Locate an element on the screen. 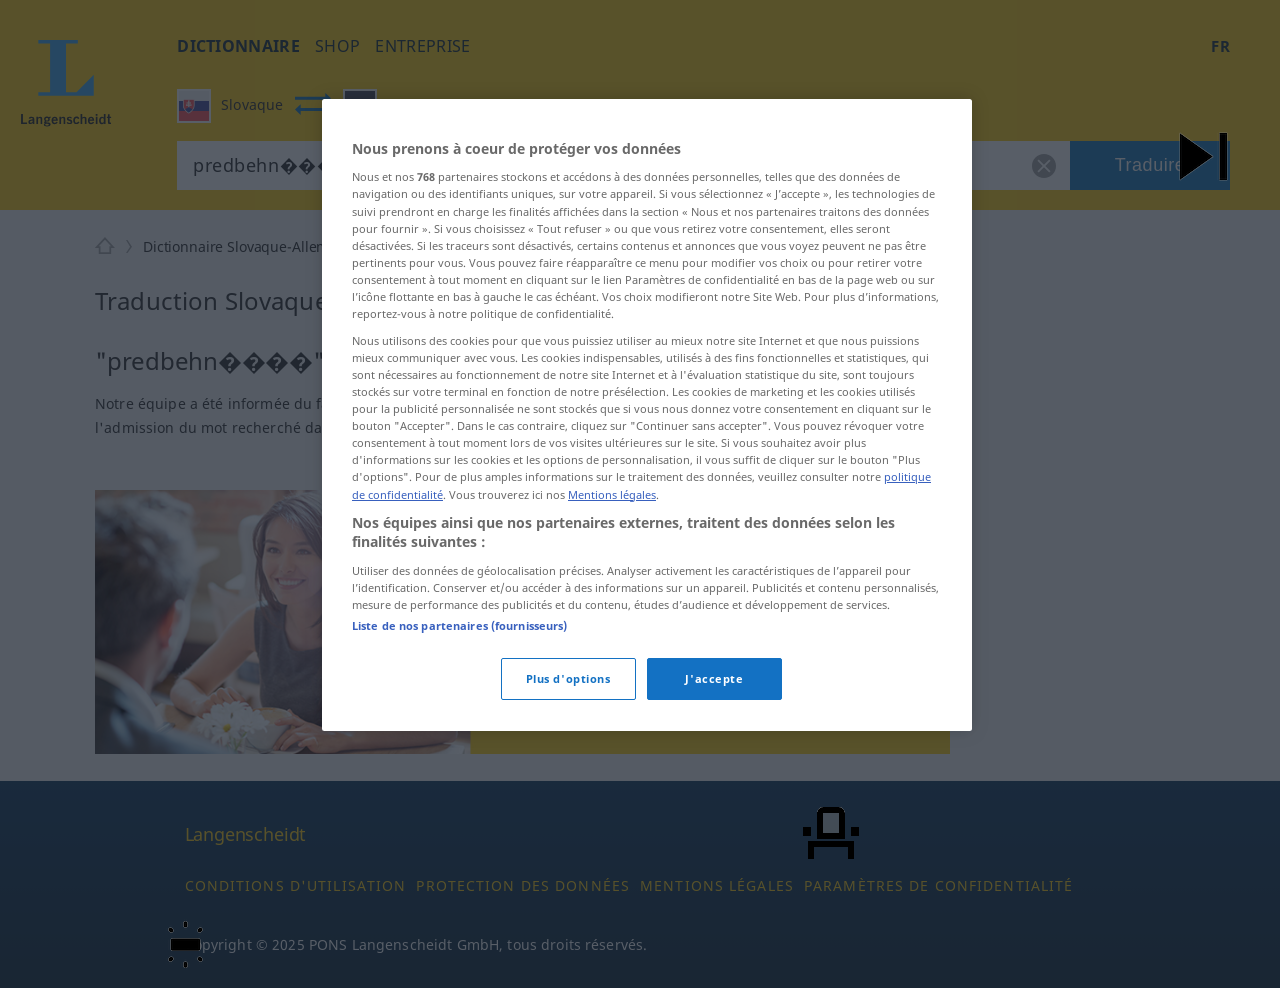 The height and width of the screenshot is (988, 1280). adjust screen brightness settings is located at coordinates (185, 944).